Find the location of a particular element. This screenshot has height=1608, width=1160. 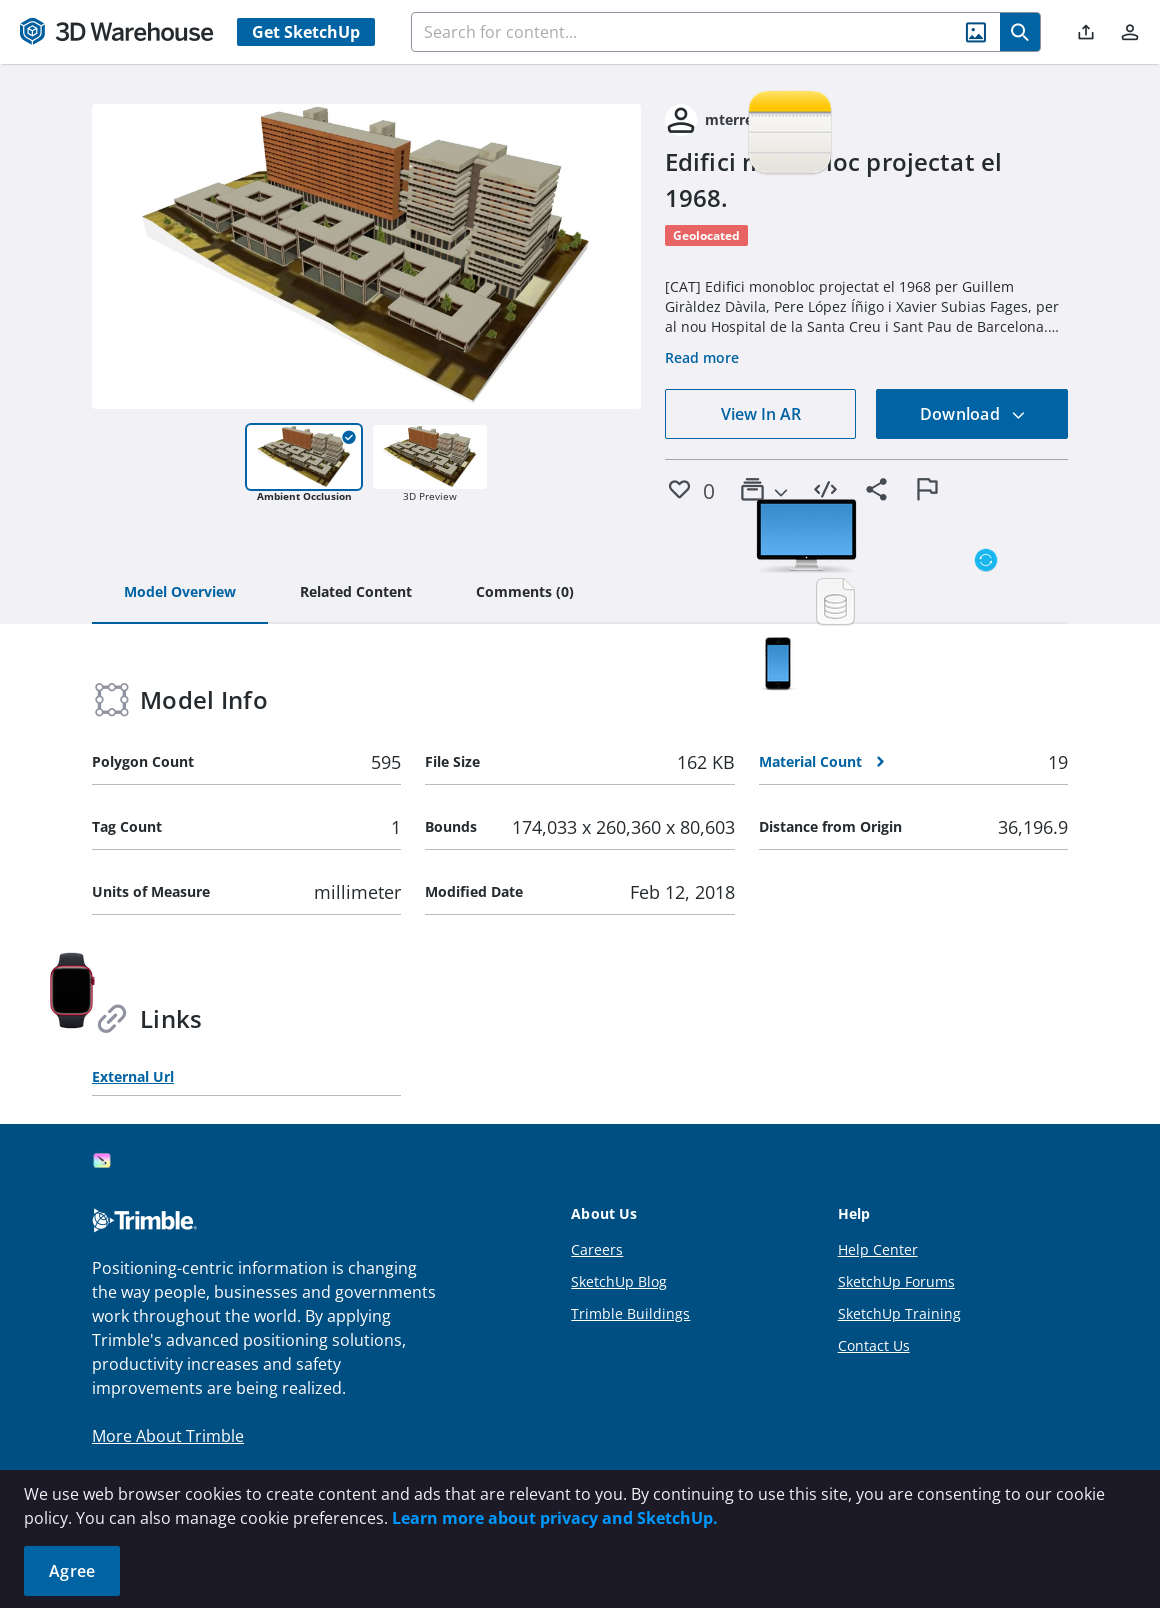

connect to an external display is located at coordinates (806, 524).